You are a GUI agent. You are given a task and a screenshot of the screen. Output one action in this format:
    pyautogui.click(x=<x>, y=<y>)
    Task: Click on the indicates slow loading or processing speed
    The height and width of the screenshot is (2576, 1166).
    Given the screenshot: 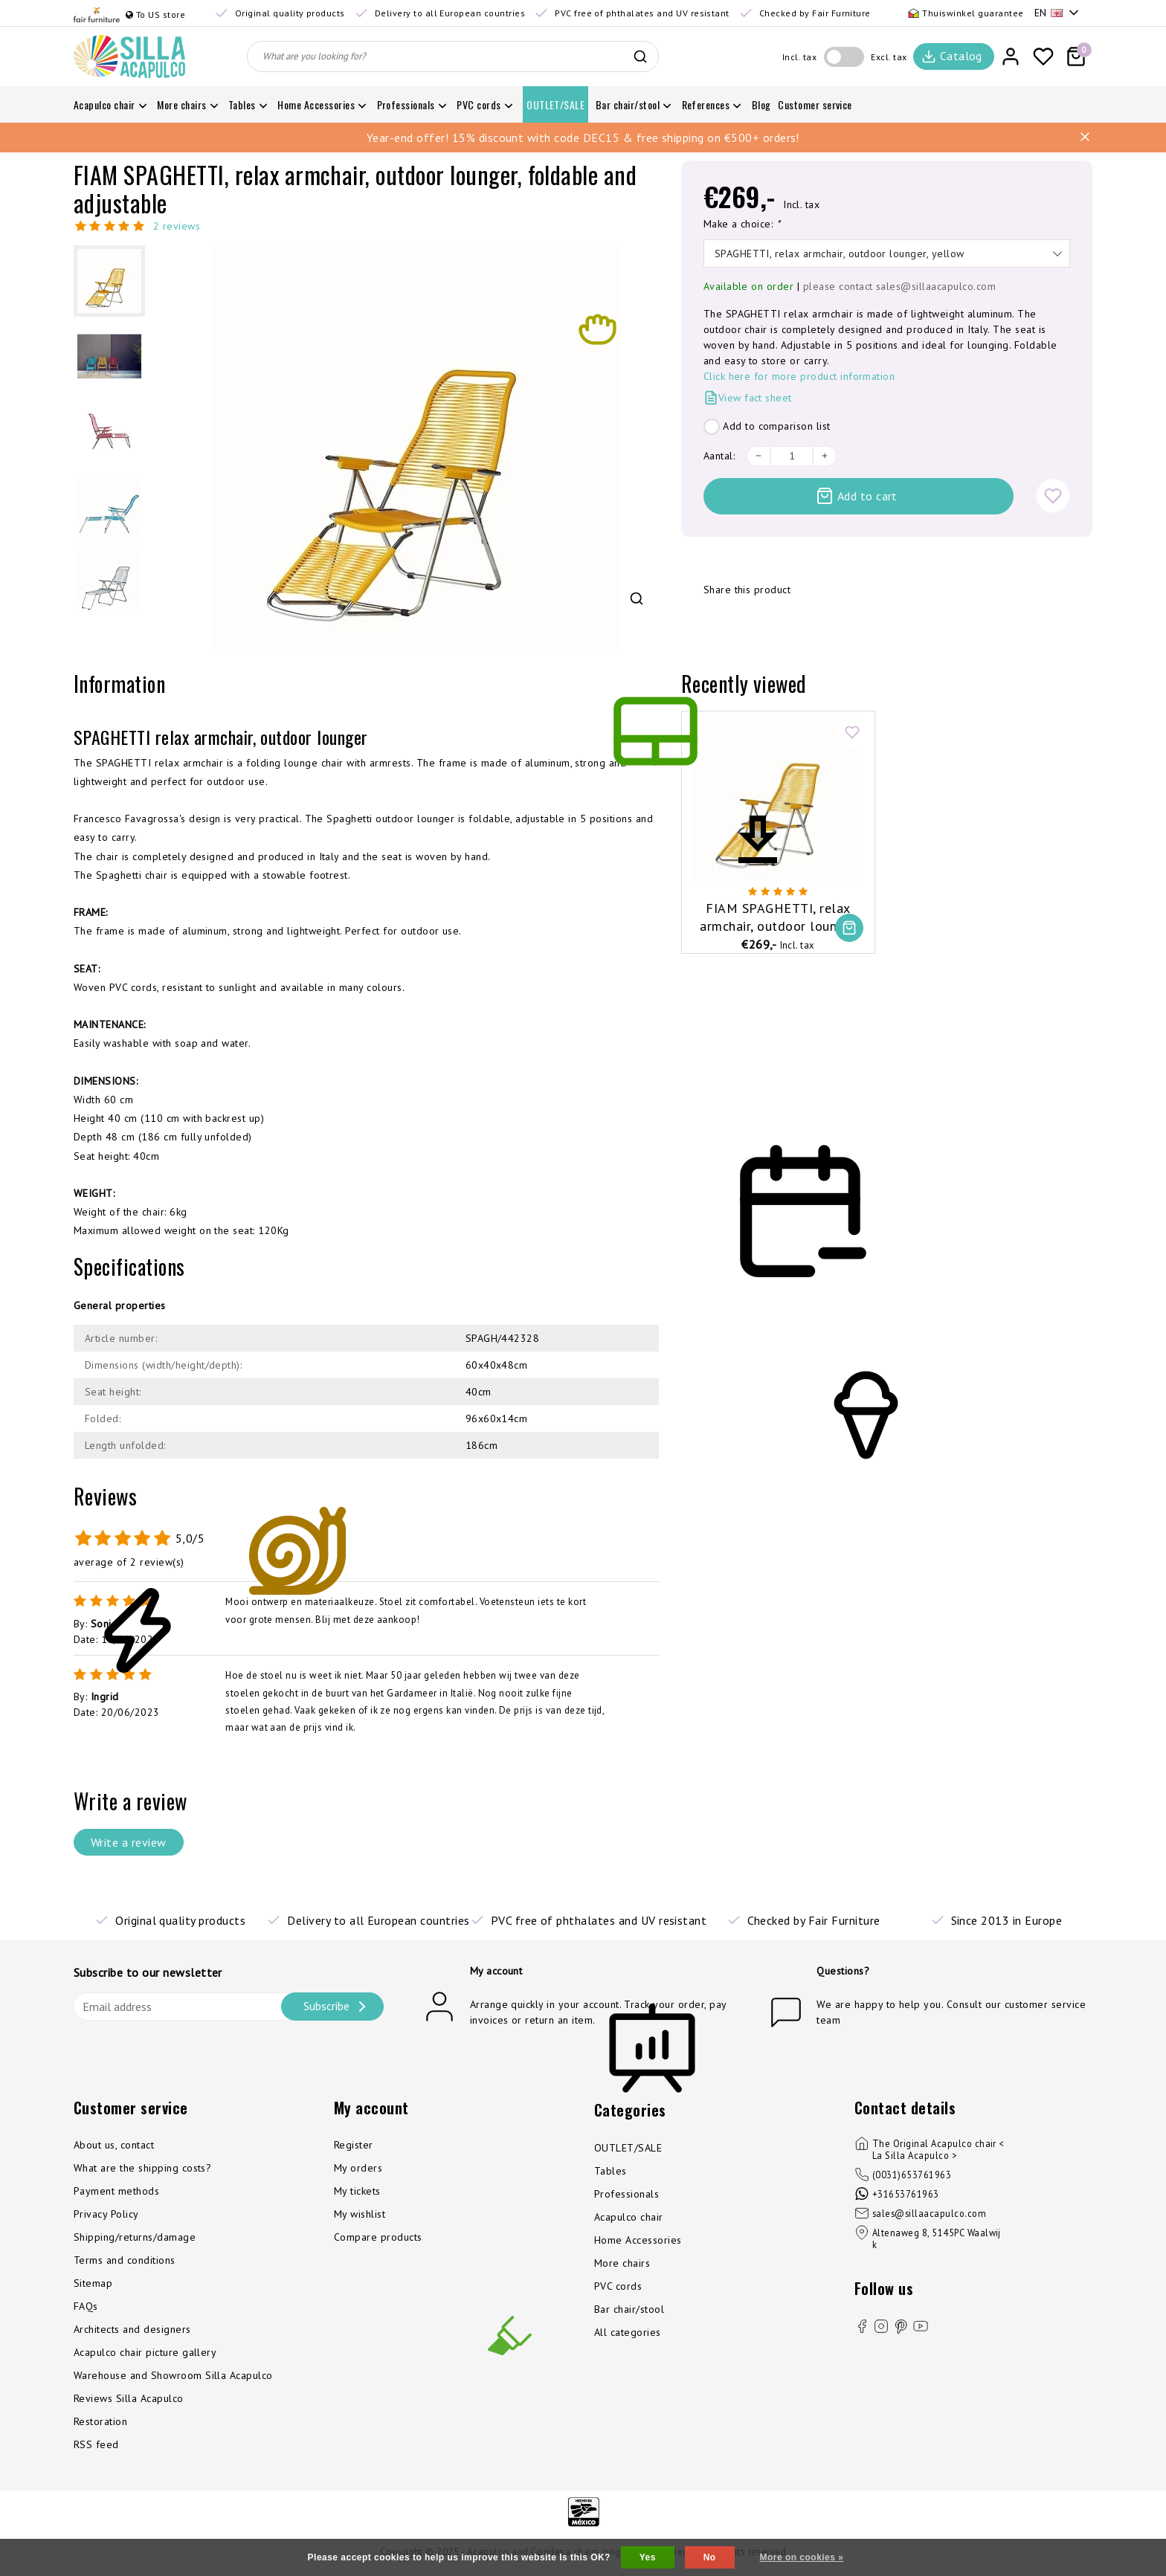 What is the action you would take?
    pyautogui.click(x=297, y=1551)
    